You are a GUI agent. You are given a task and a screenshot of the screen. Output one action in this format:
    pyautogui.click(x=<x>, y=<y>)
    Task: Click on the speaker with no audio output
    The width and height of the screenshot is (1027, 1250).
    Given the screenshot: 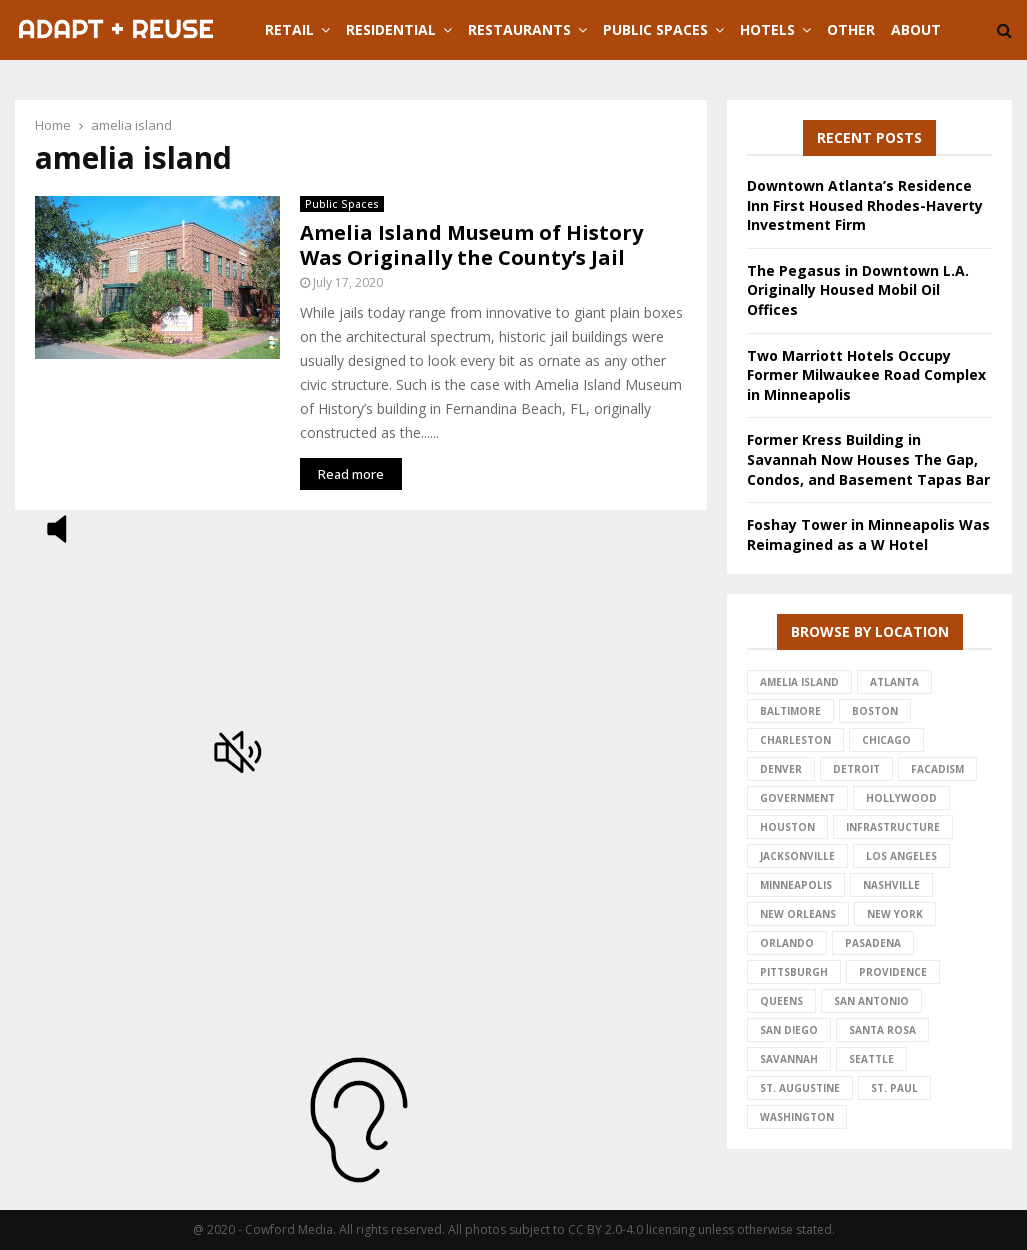 What is the action you would take?
    pyautogui.click(x=61, y=529)
    